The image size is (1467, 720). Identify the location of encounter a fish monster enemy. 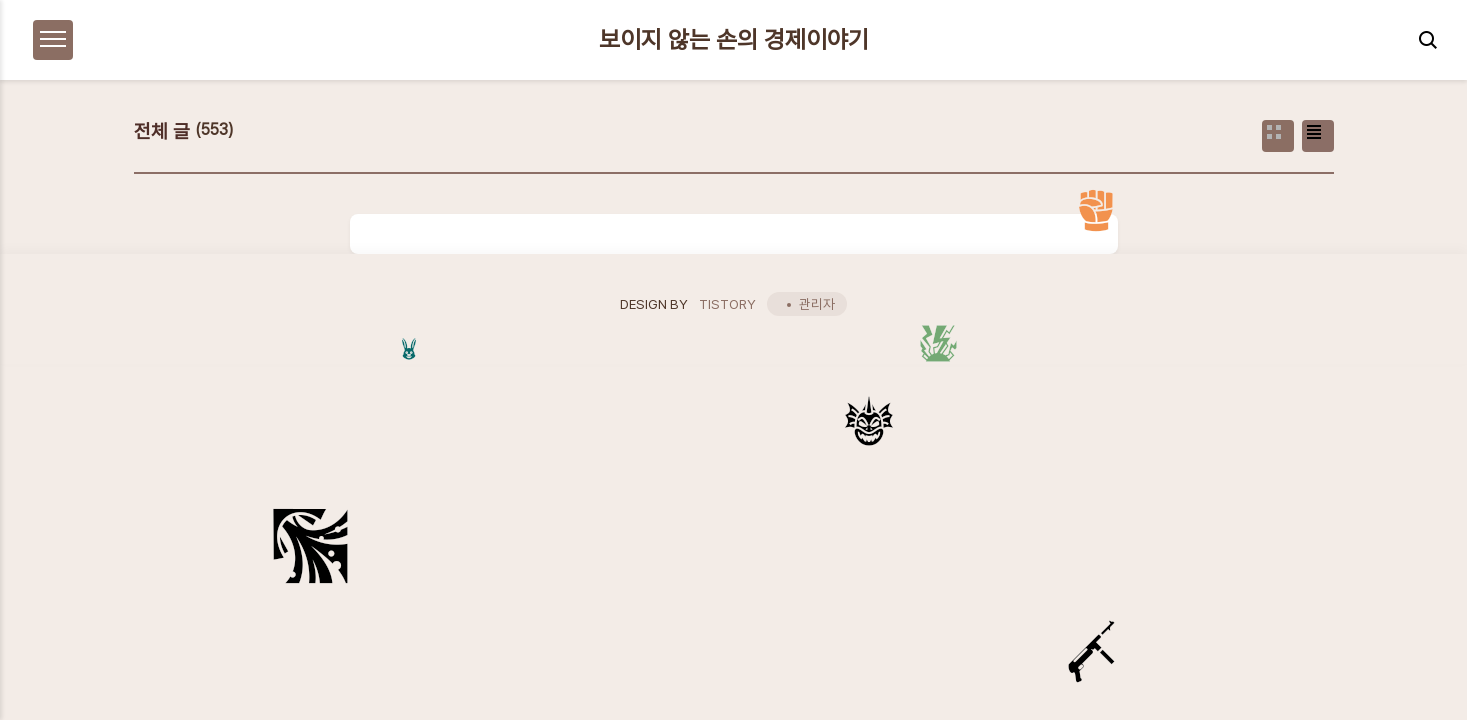
(869, 421).